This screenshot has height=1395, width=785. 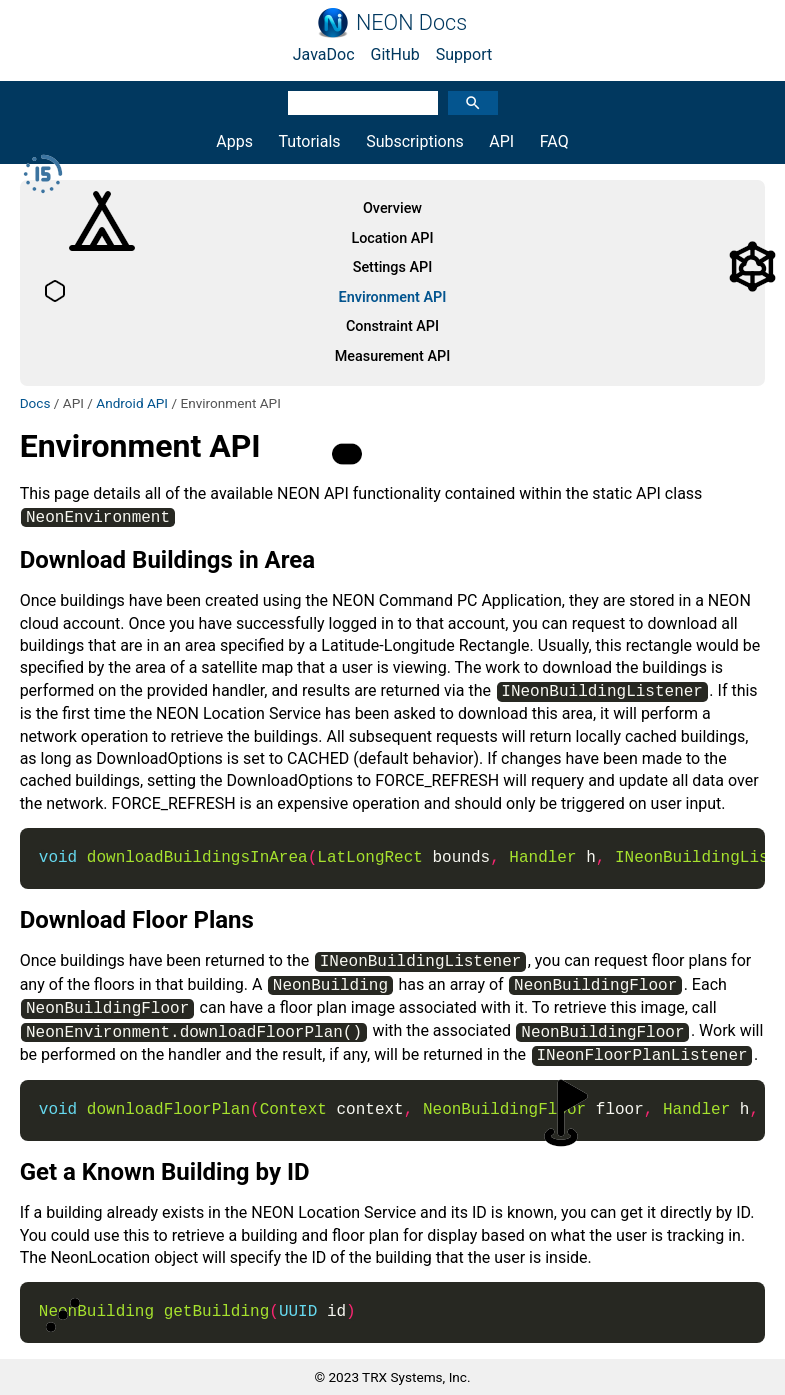 I want to click on access golf course or mini golf features, so click(x=561, y=1113).